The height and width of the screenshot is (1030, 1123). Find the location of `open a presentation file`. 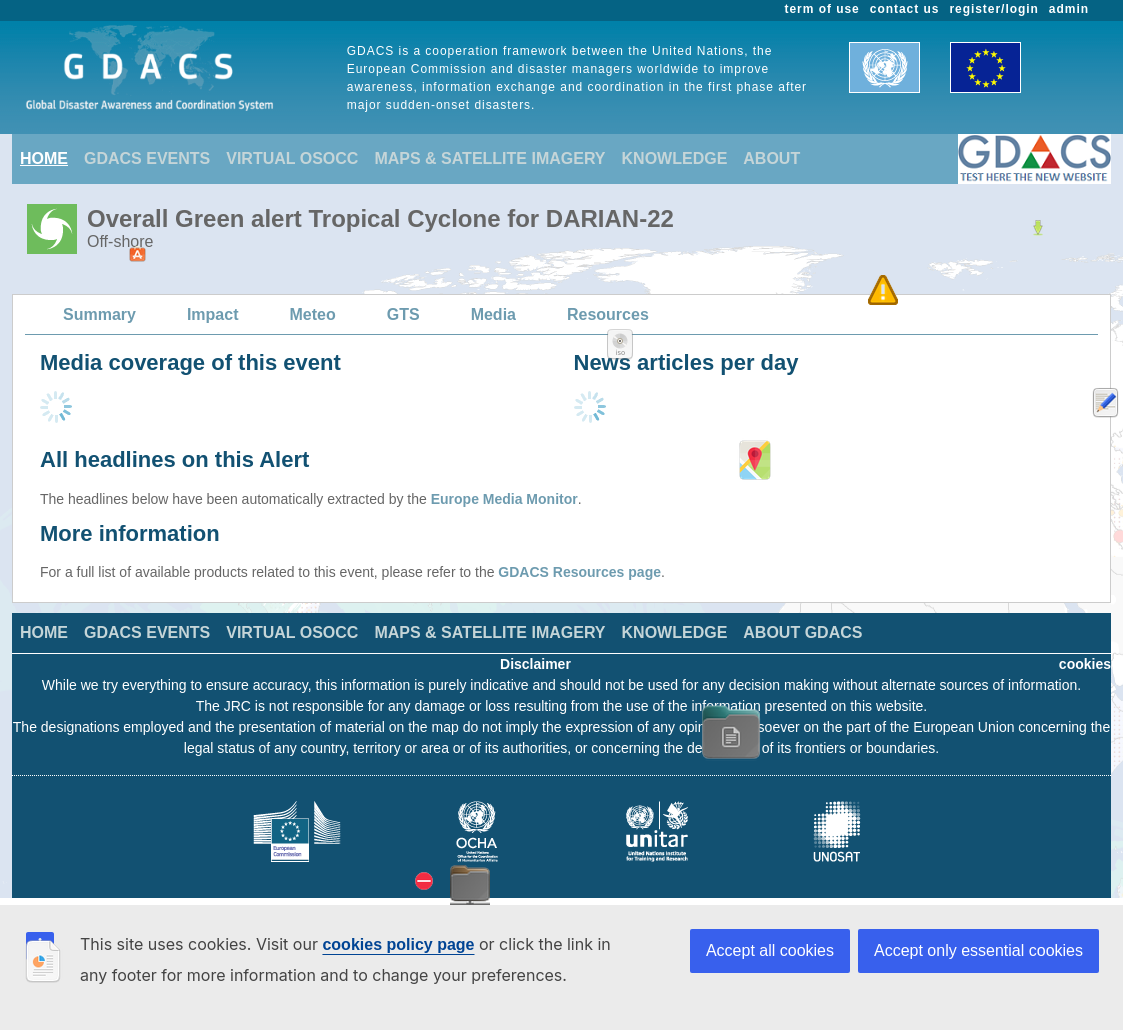

open a presentation file is located at coordinates (43, 961).